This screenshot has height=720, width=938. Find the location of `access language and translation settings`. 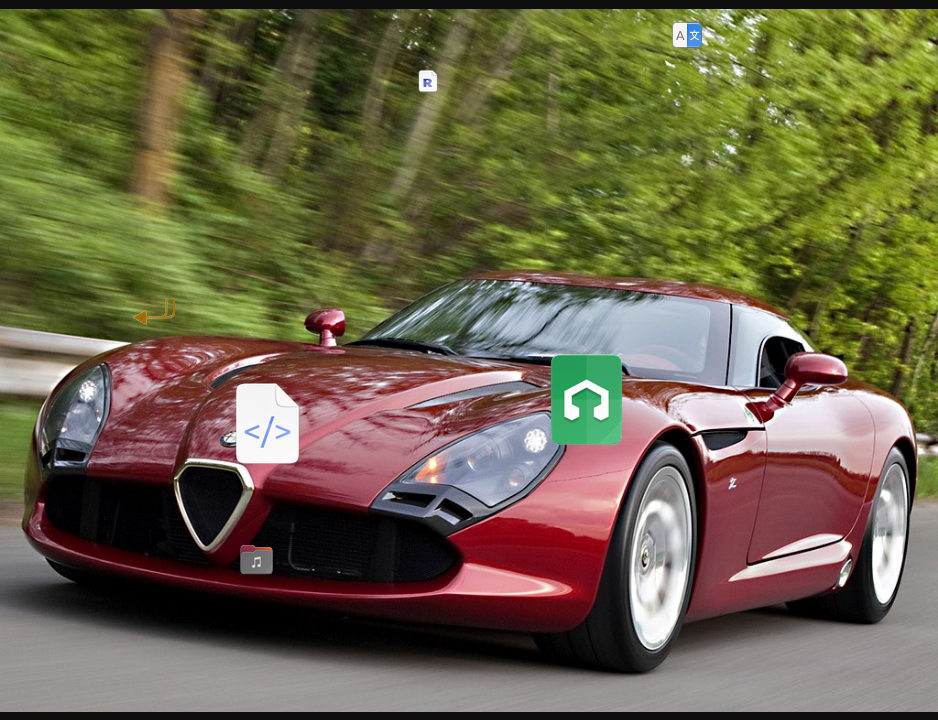

access language and translation settings is located at coordinates (687, 35).